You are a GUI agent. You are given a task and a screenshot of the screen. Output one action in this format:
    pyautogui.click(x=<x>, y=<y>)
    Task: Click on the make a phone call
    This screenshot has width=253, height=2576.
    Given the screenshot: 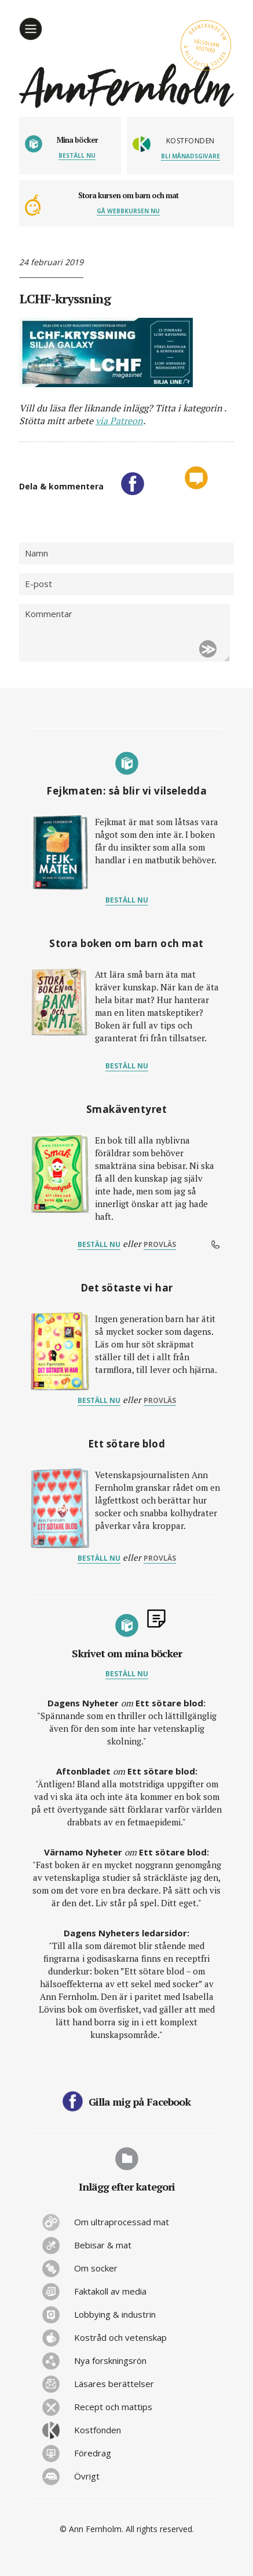 What is the action you would take?
    pyautogui.click(x=215, y=1245)
    